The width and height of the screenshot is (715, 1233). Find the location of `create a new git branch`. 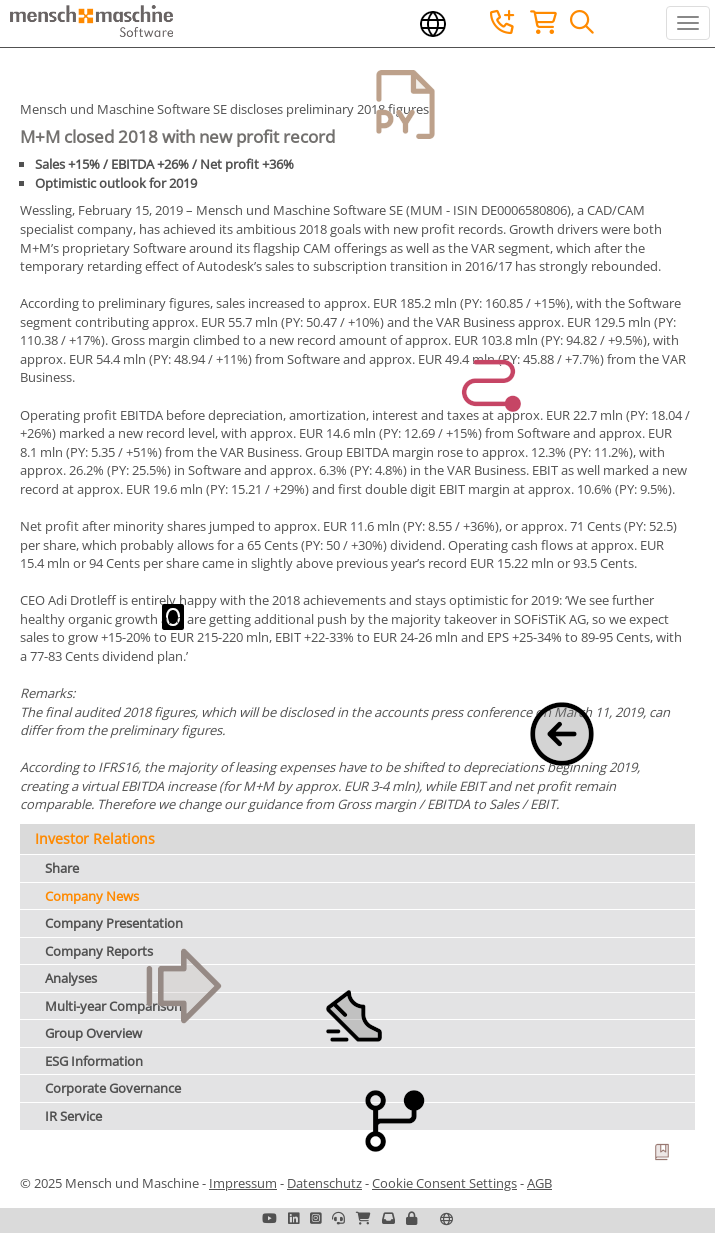

create a new git branch is located at coordinates (391, 1121).